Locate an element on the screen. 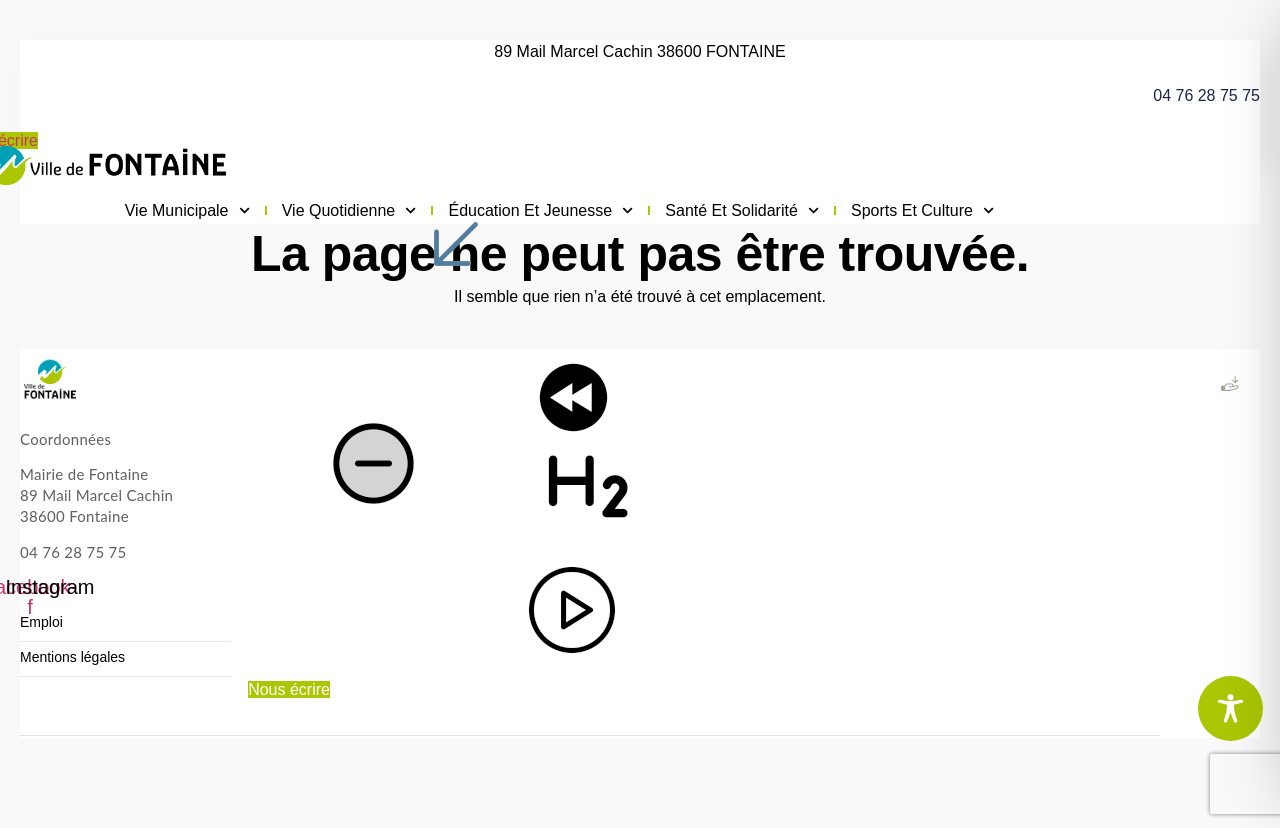 This screenshot has height=828, width=1280. remove an item from a list is located at coordinates (373, 463).